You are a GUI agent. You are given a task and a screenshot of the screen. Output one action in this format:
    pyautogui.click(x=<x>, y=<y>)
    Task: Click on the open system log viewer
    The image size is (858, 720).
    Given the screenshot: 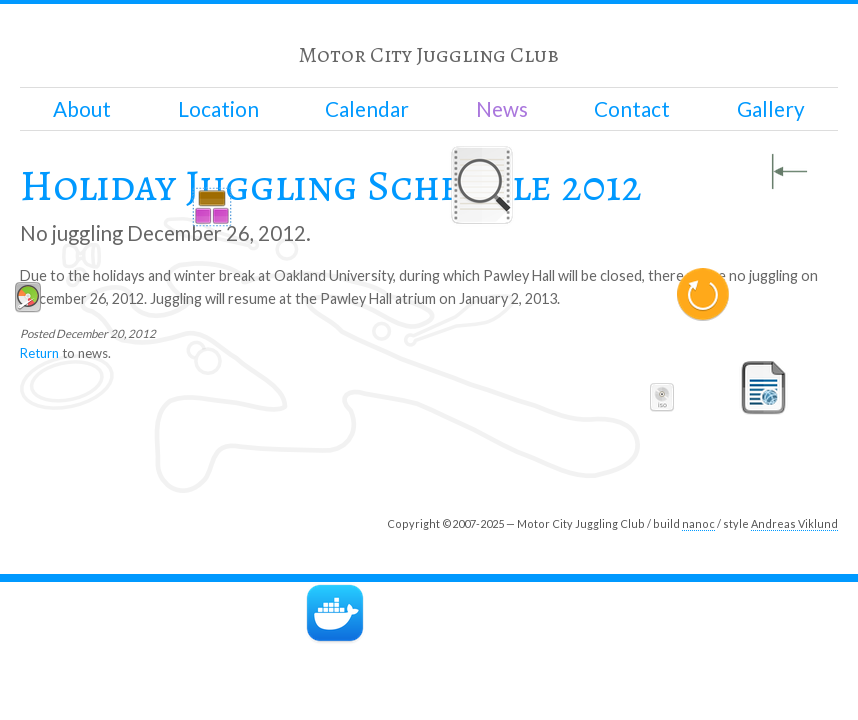 What is the action you would take?
    pyautogui.click(x=482, y=185)
    